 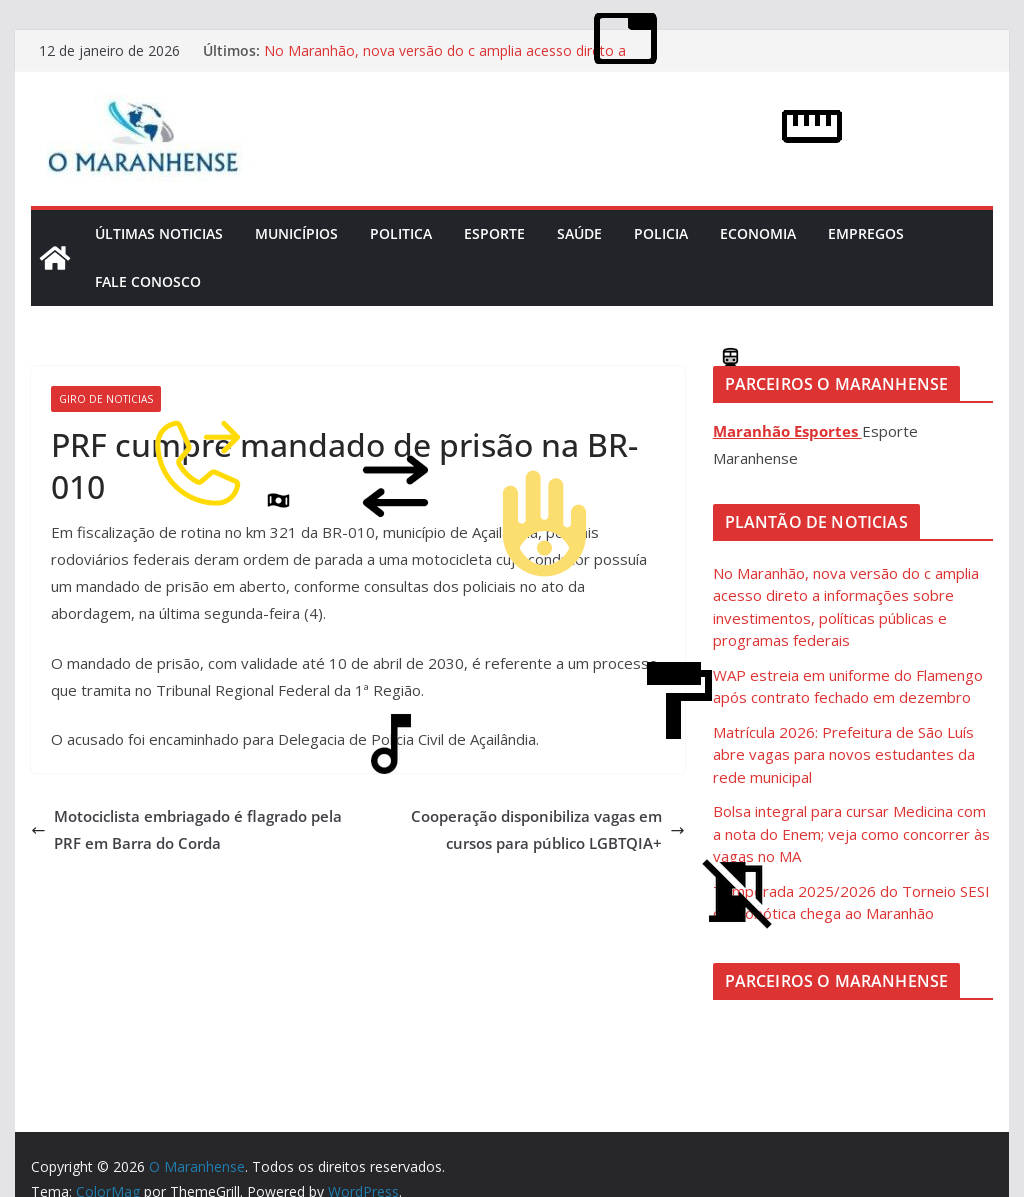 What do you see at coordinates (812, 126) in the screenshot?
I see `access ruler or measurement tool` at bounding box center [812, 126].